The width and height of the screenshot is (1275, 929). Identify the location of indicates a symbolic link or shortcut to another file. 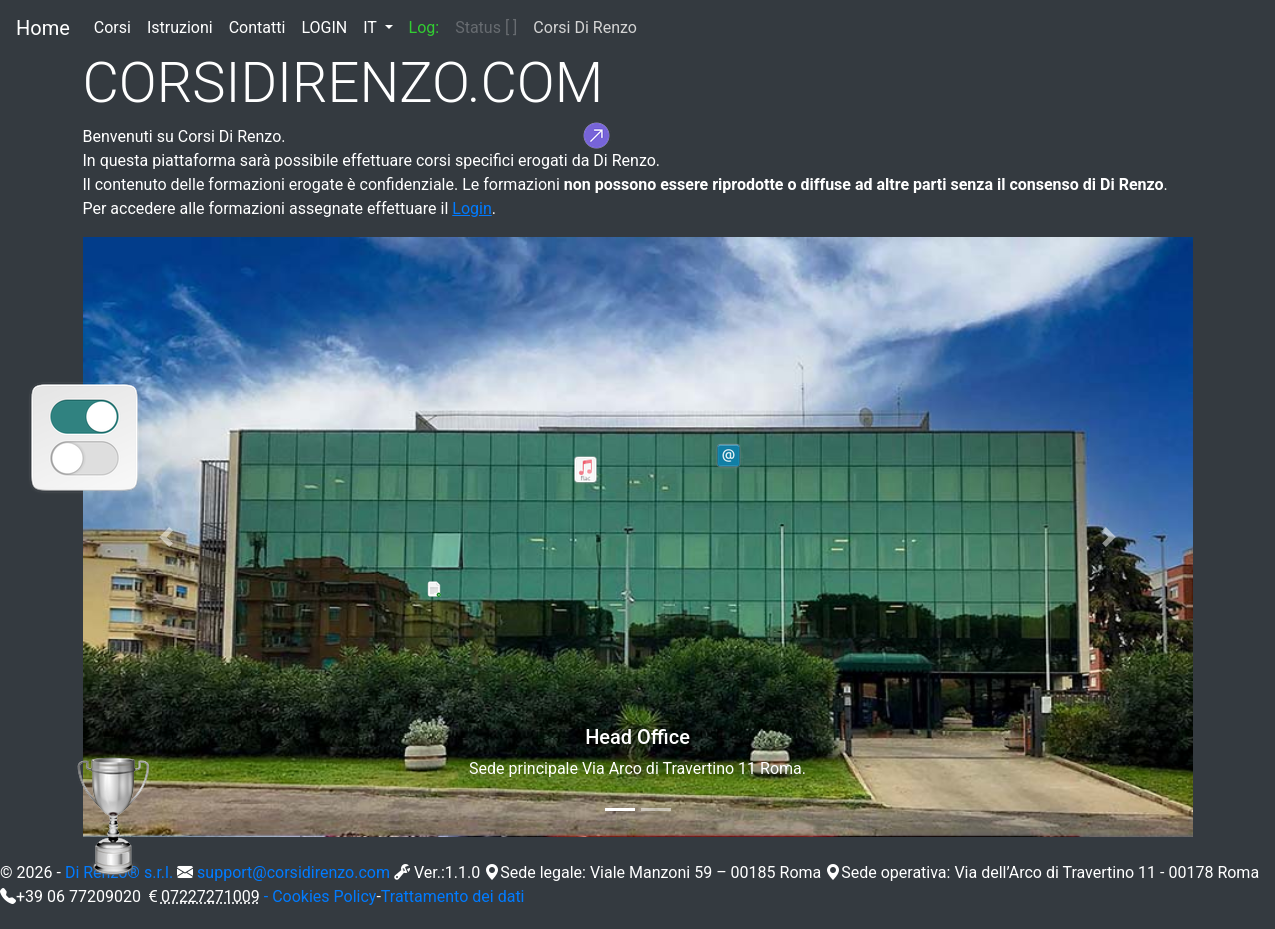
(596, 135).